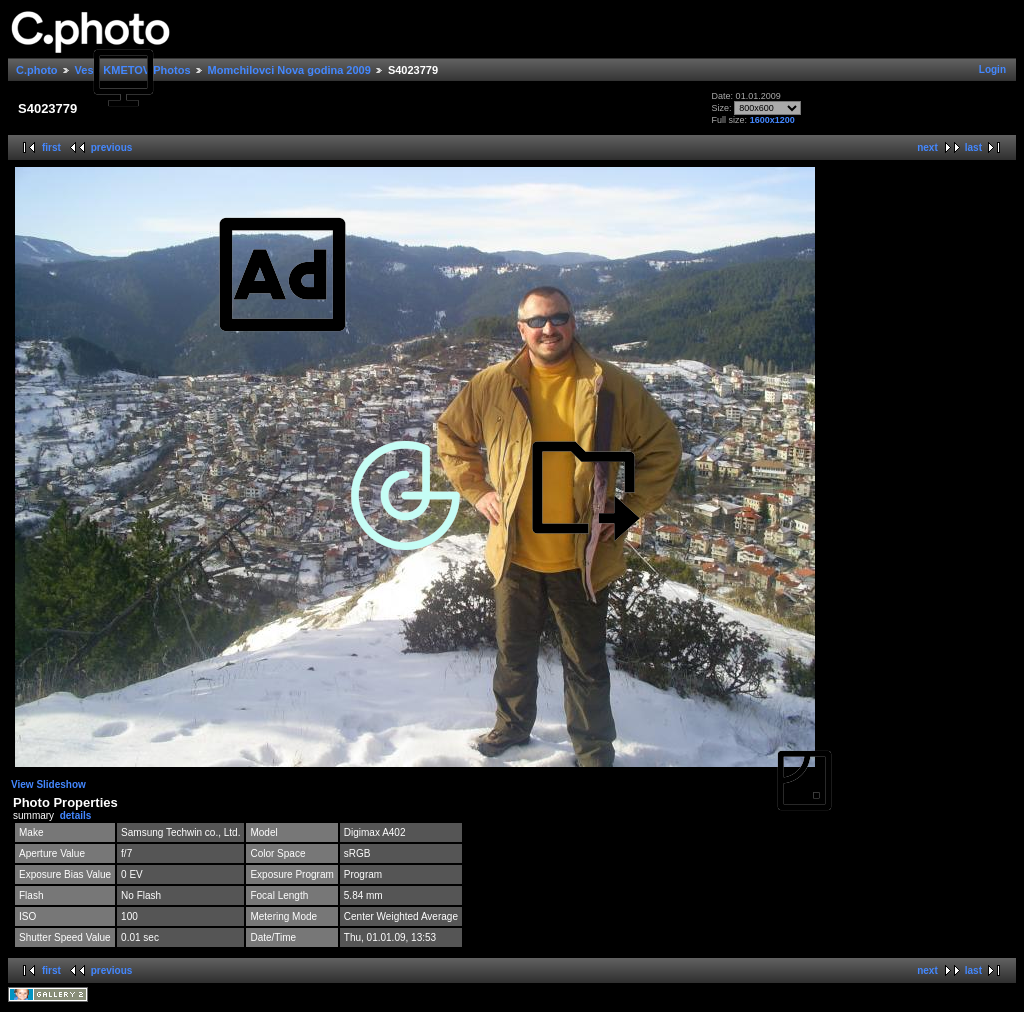 This screenshot has width=1024, height=1012. I want to click on indicates sponsored or promotional content, so click(282, 274).